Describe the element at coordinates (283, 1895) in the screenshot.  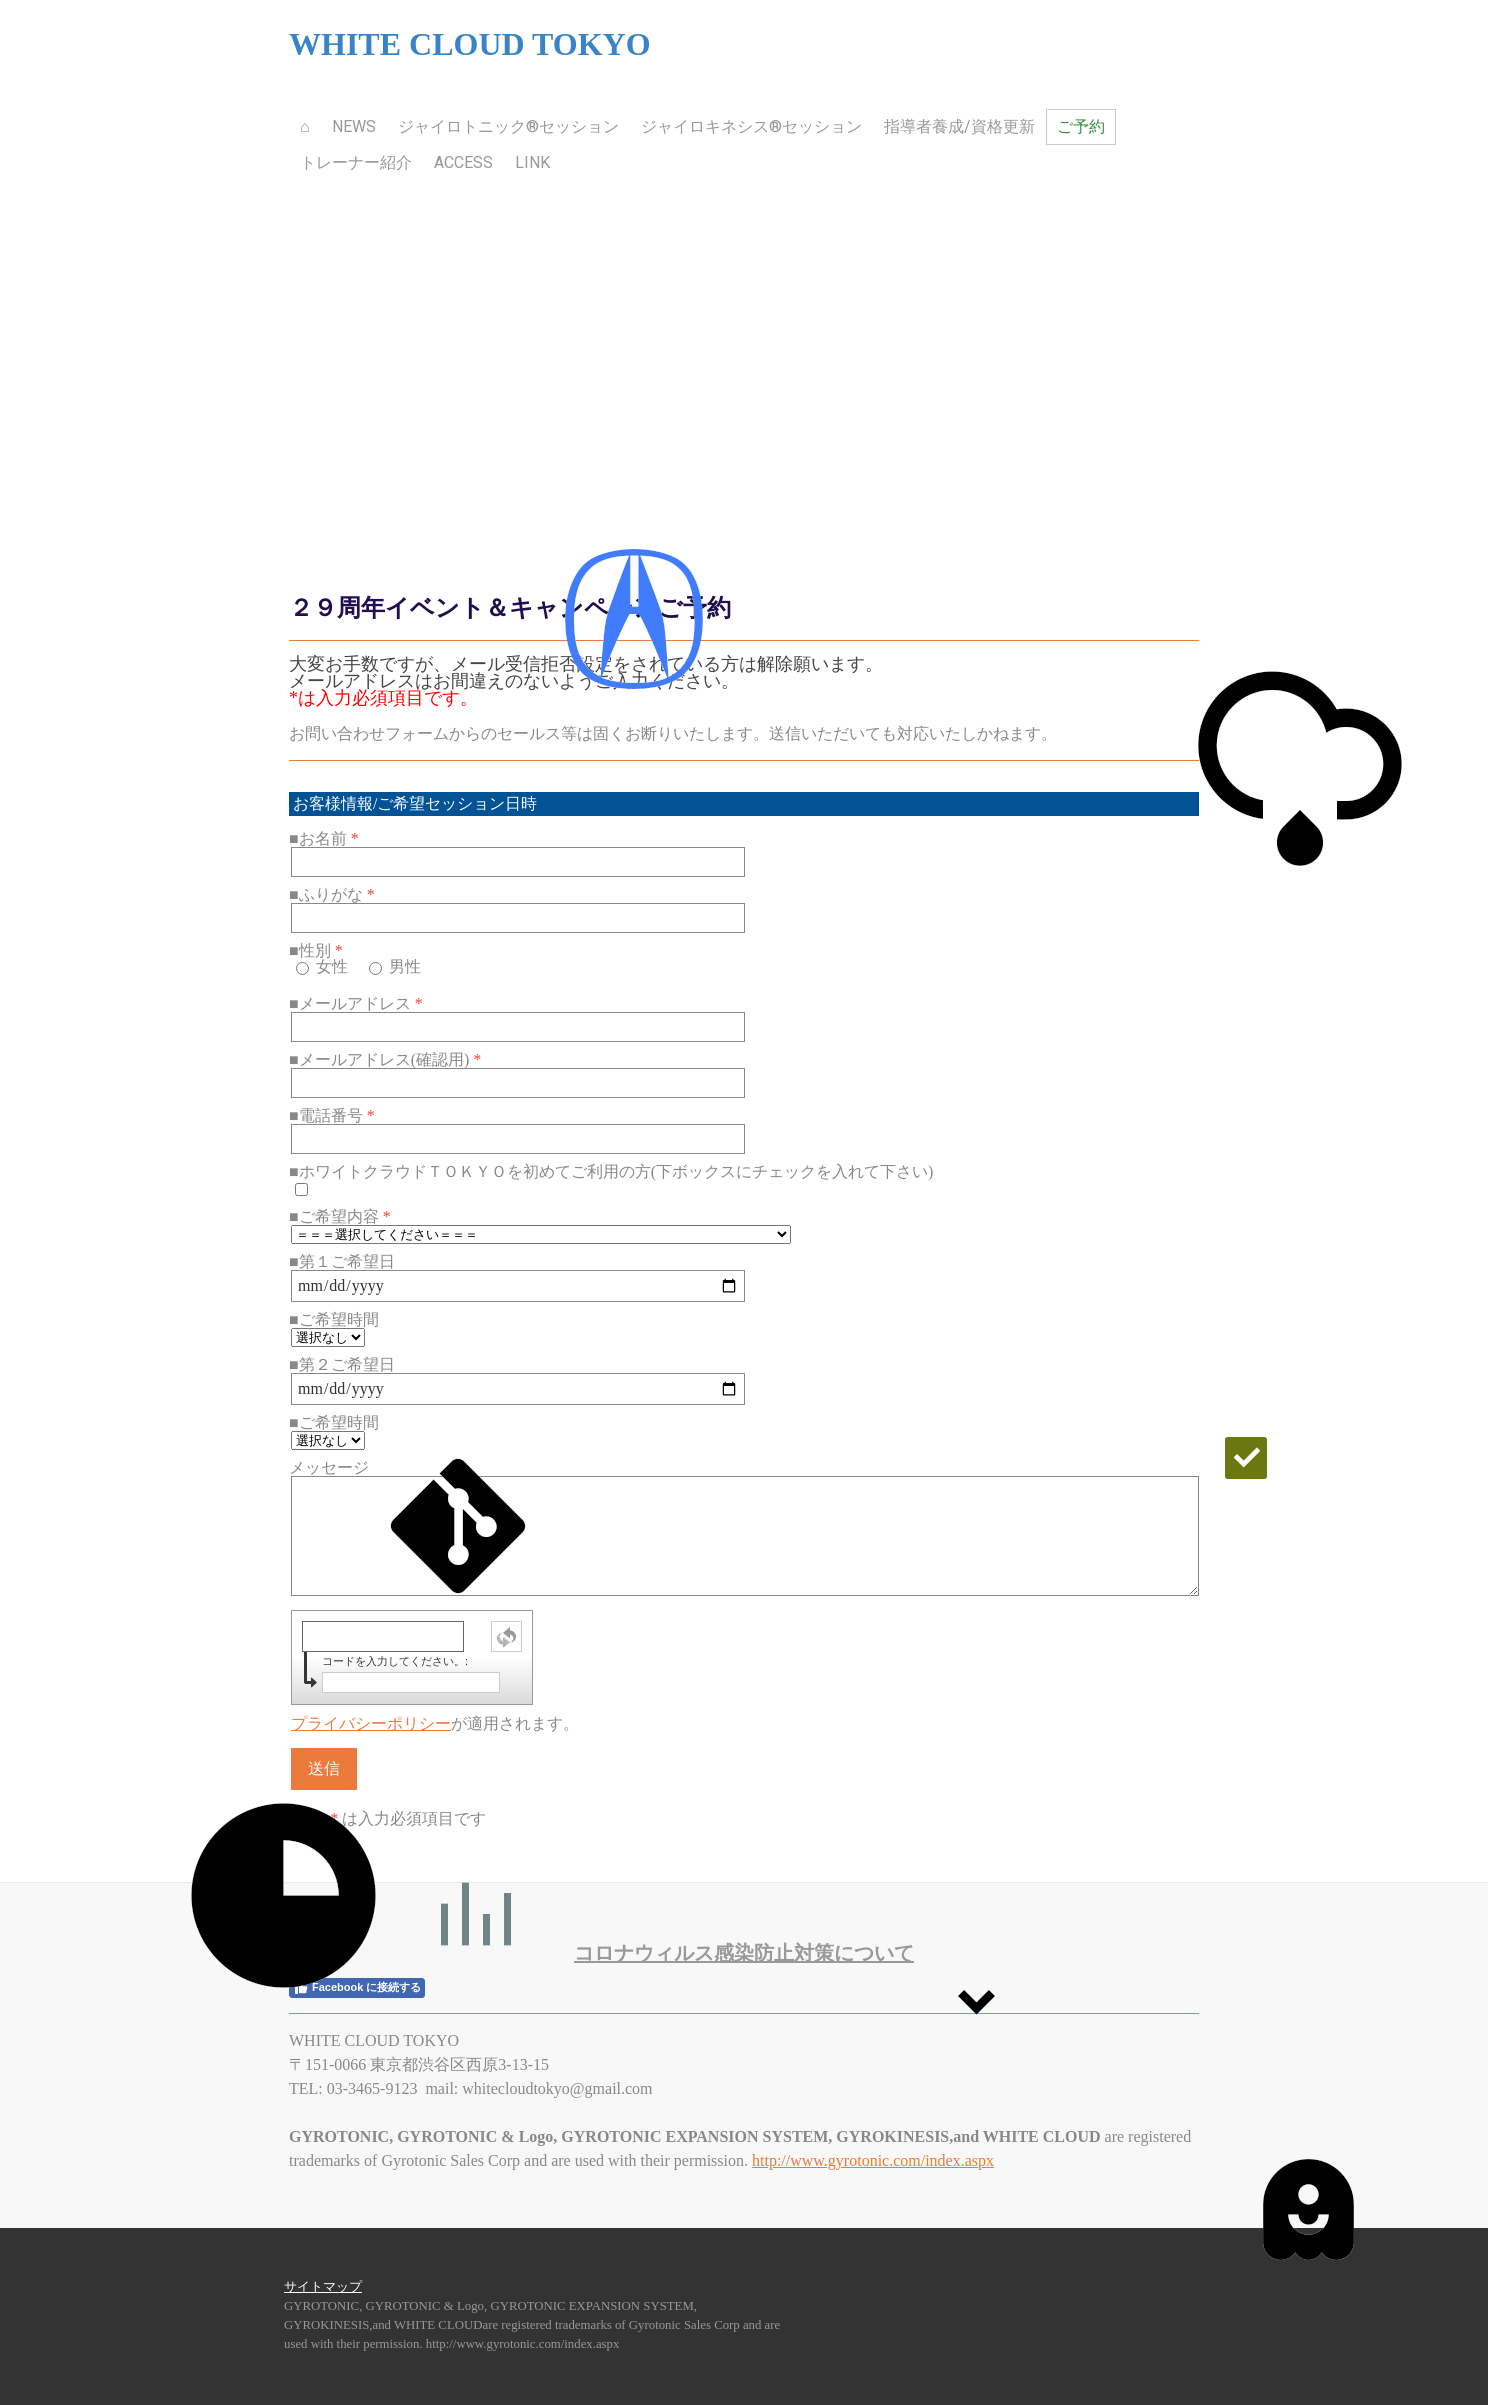
I see `indicates 25% progress or completion status` at that location.